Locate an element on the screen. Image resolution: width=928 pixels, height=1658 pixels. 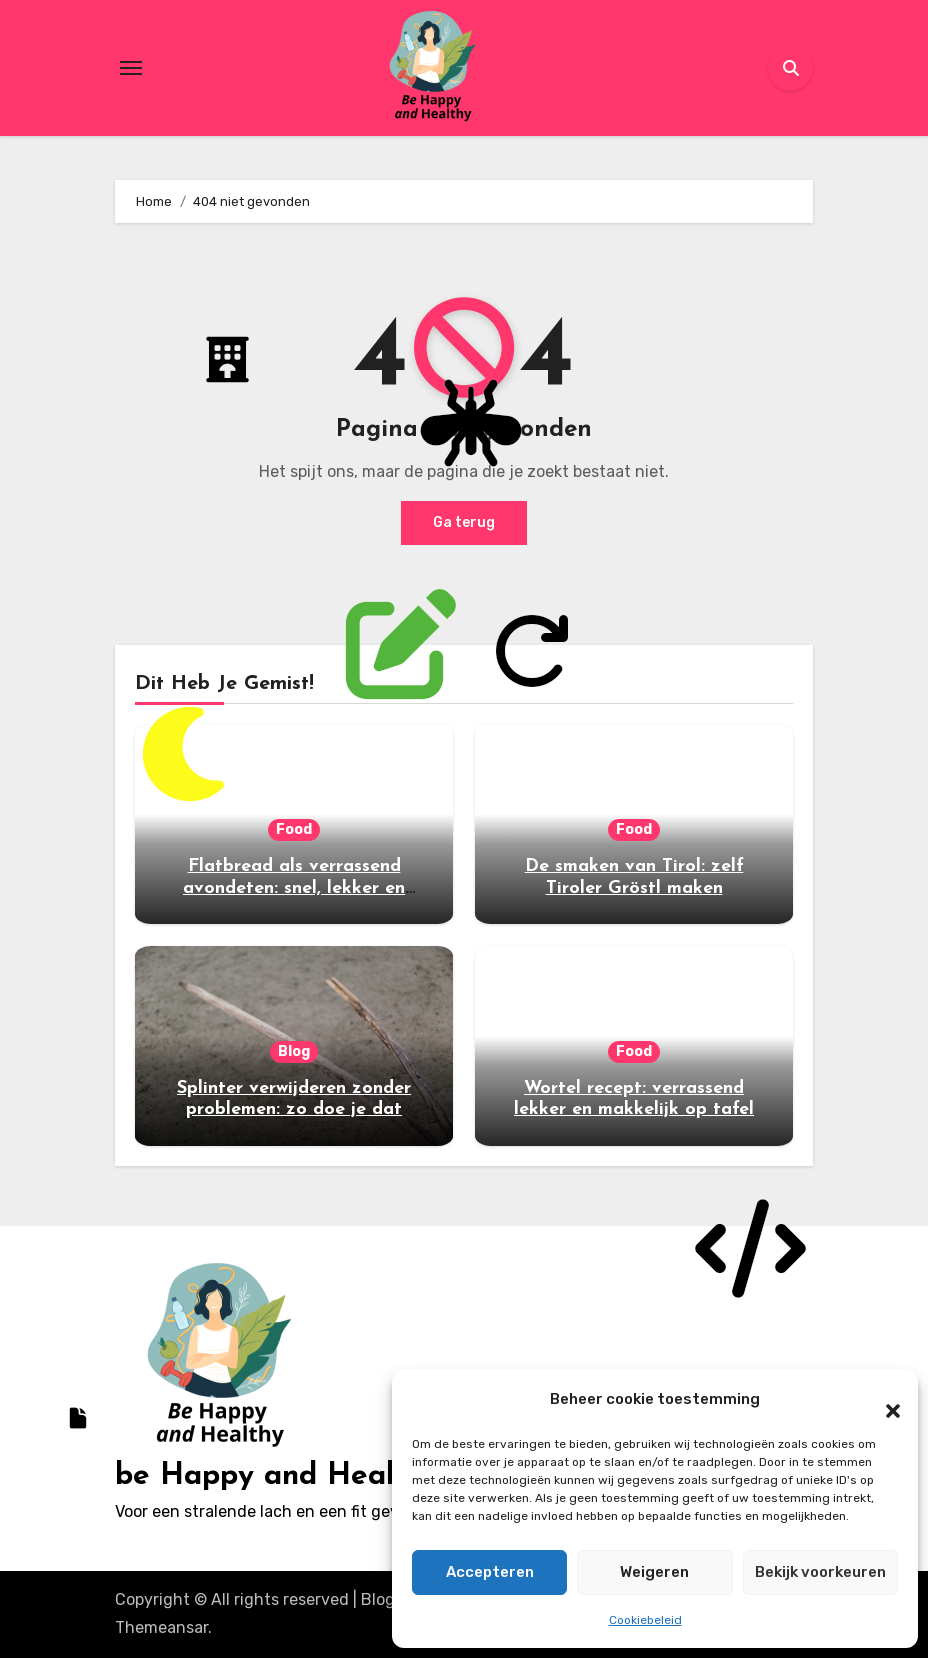
toggle dark mode is located at coordinates (190, 754).